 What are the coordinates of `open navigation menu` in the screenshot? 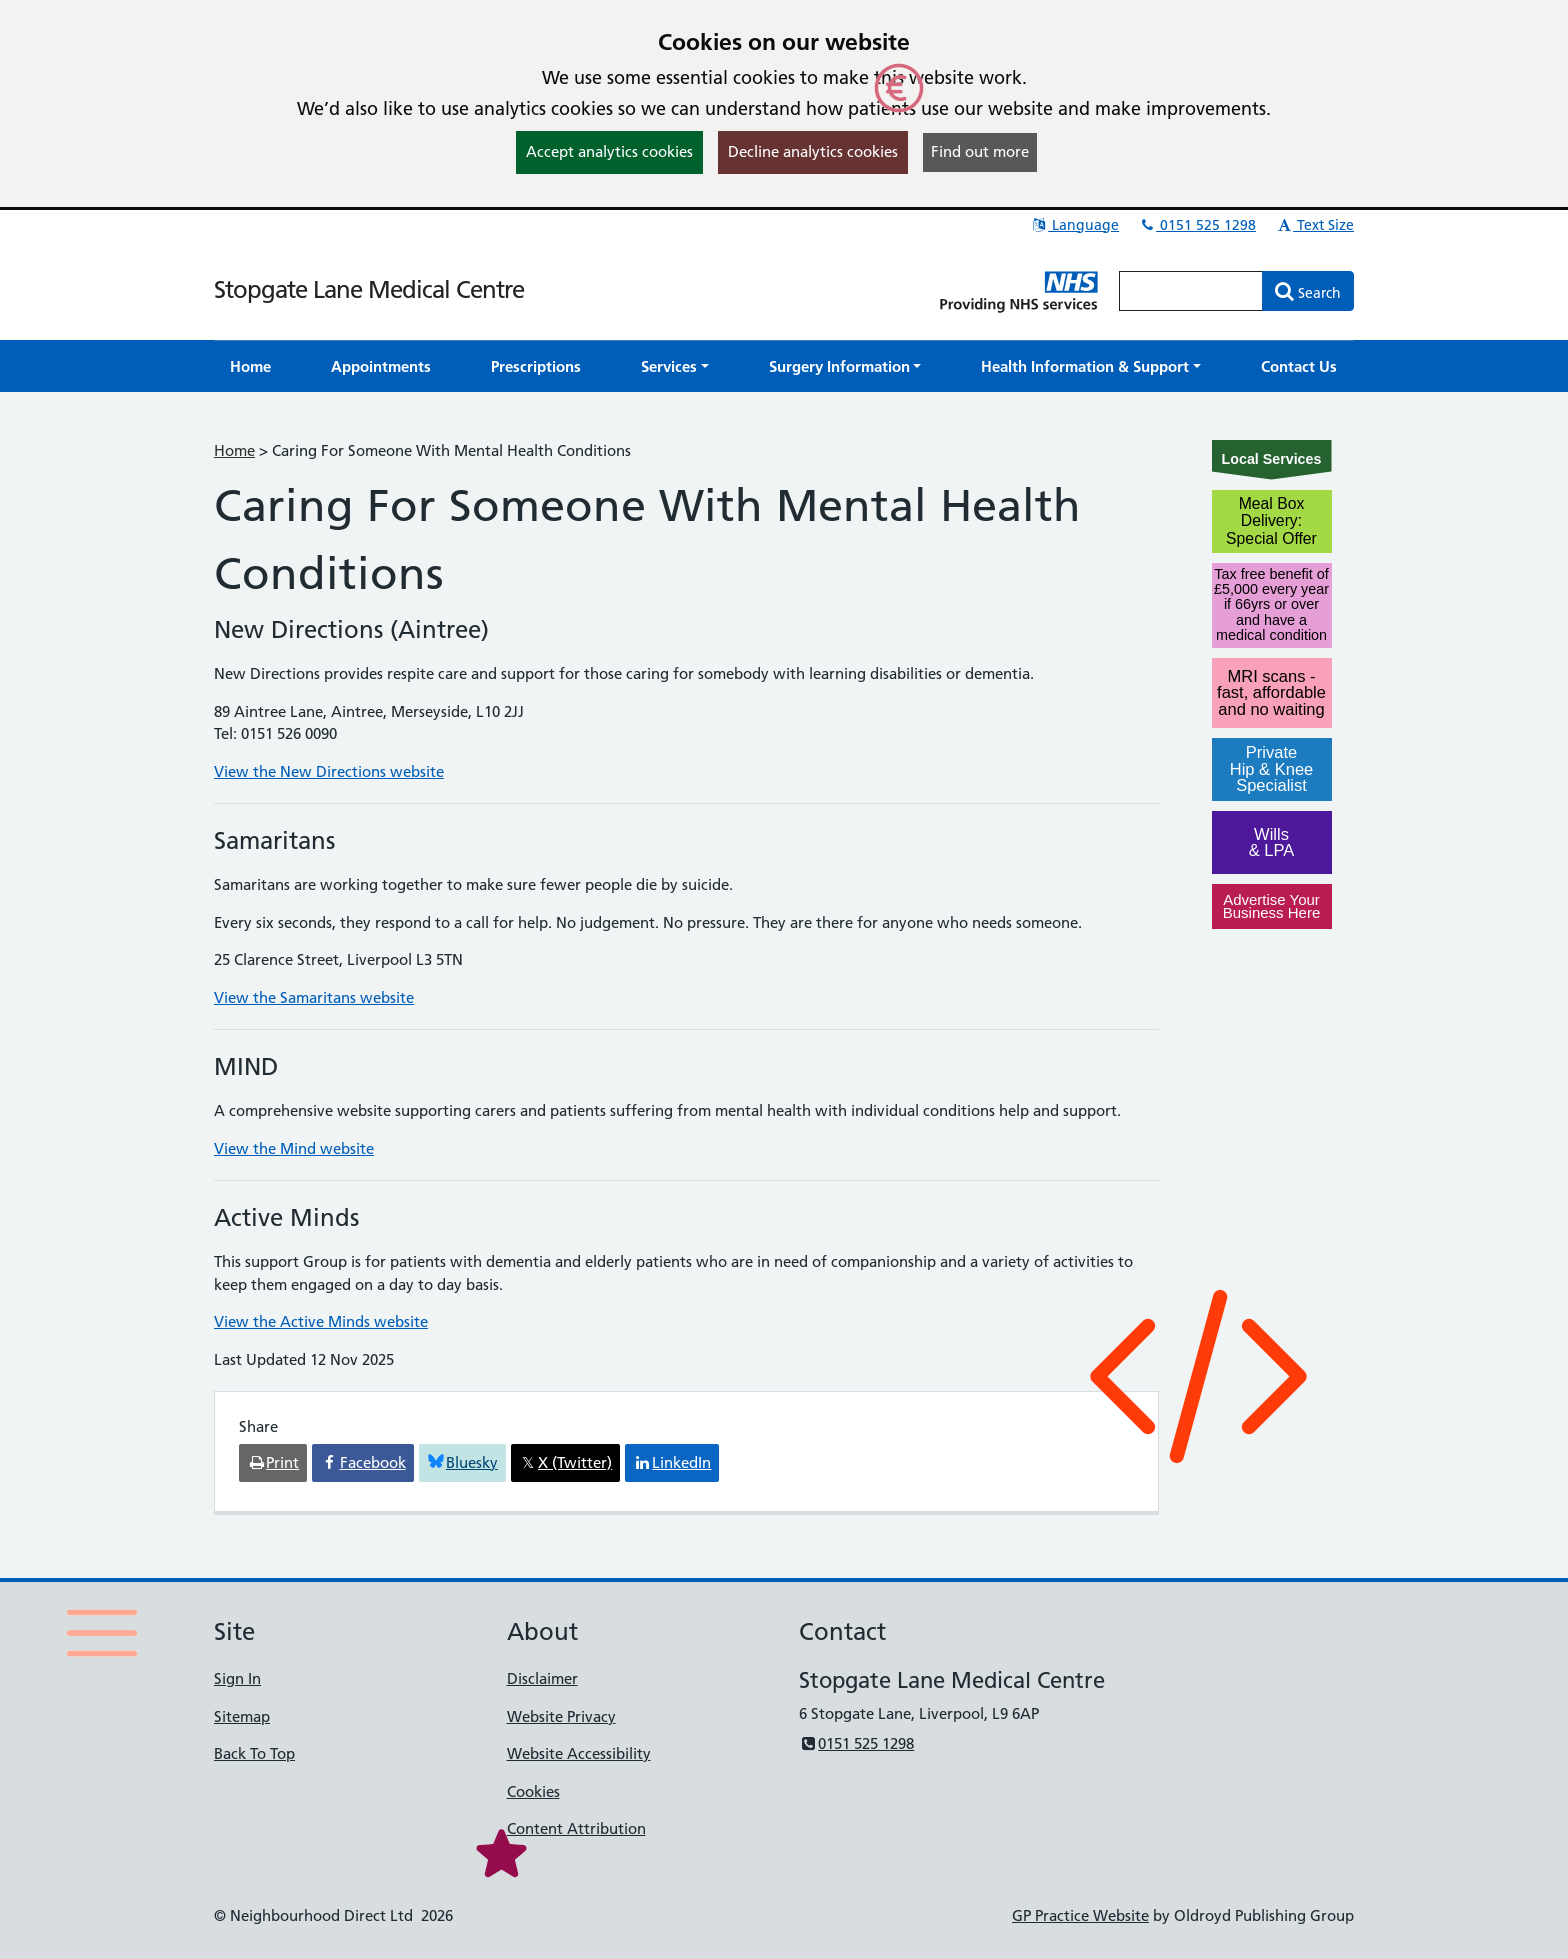 It's located at (102, 1633).